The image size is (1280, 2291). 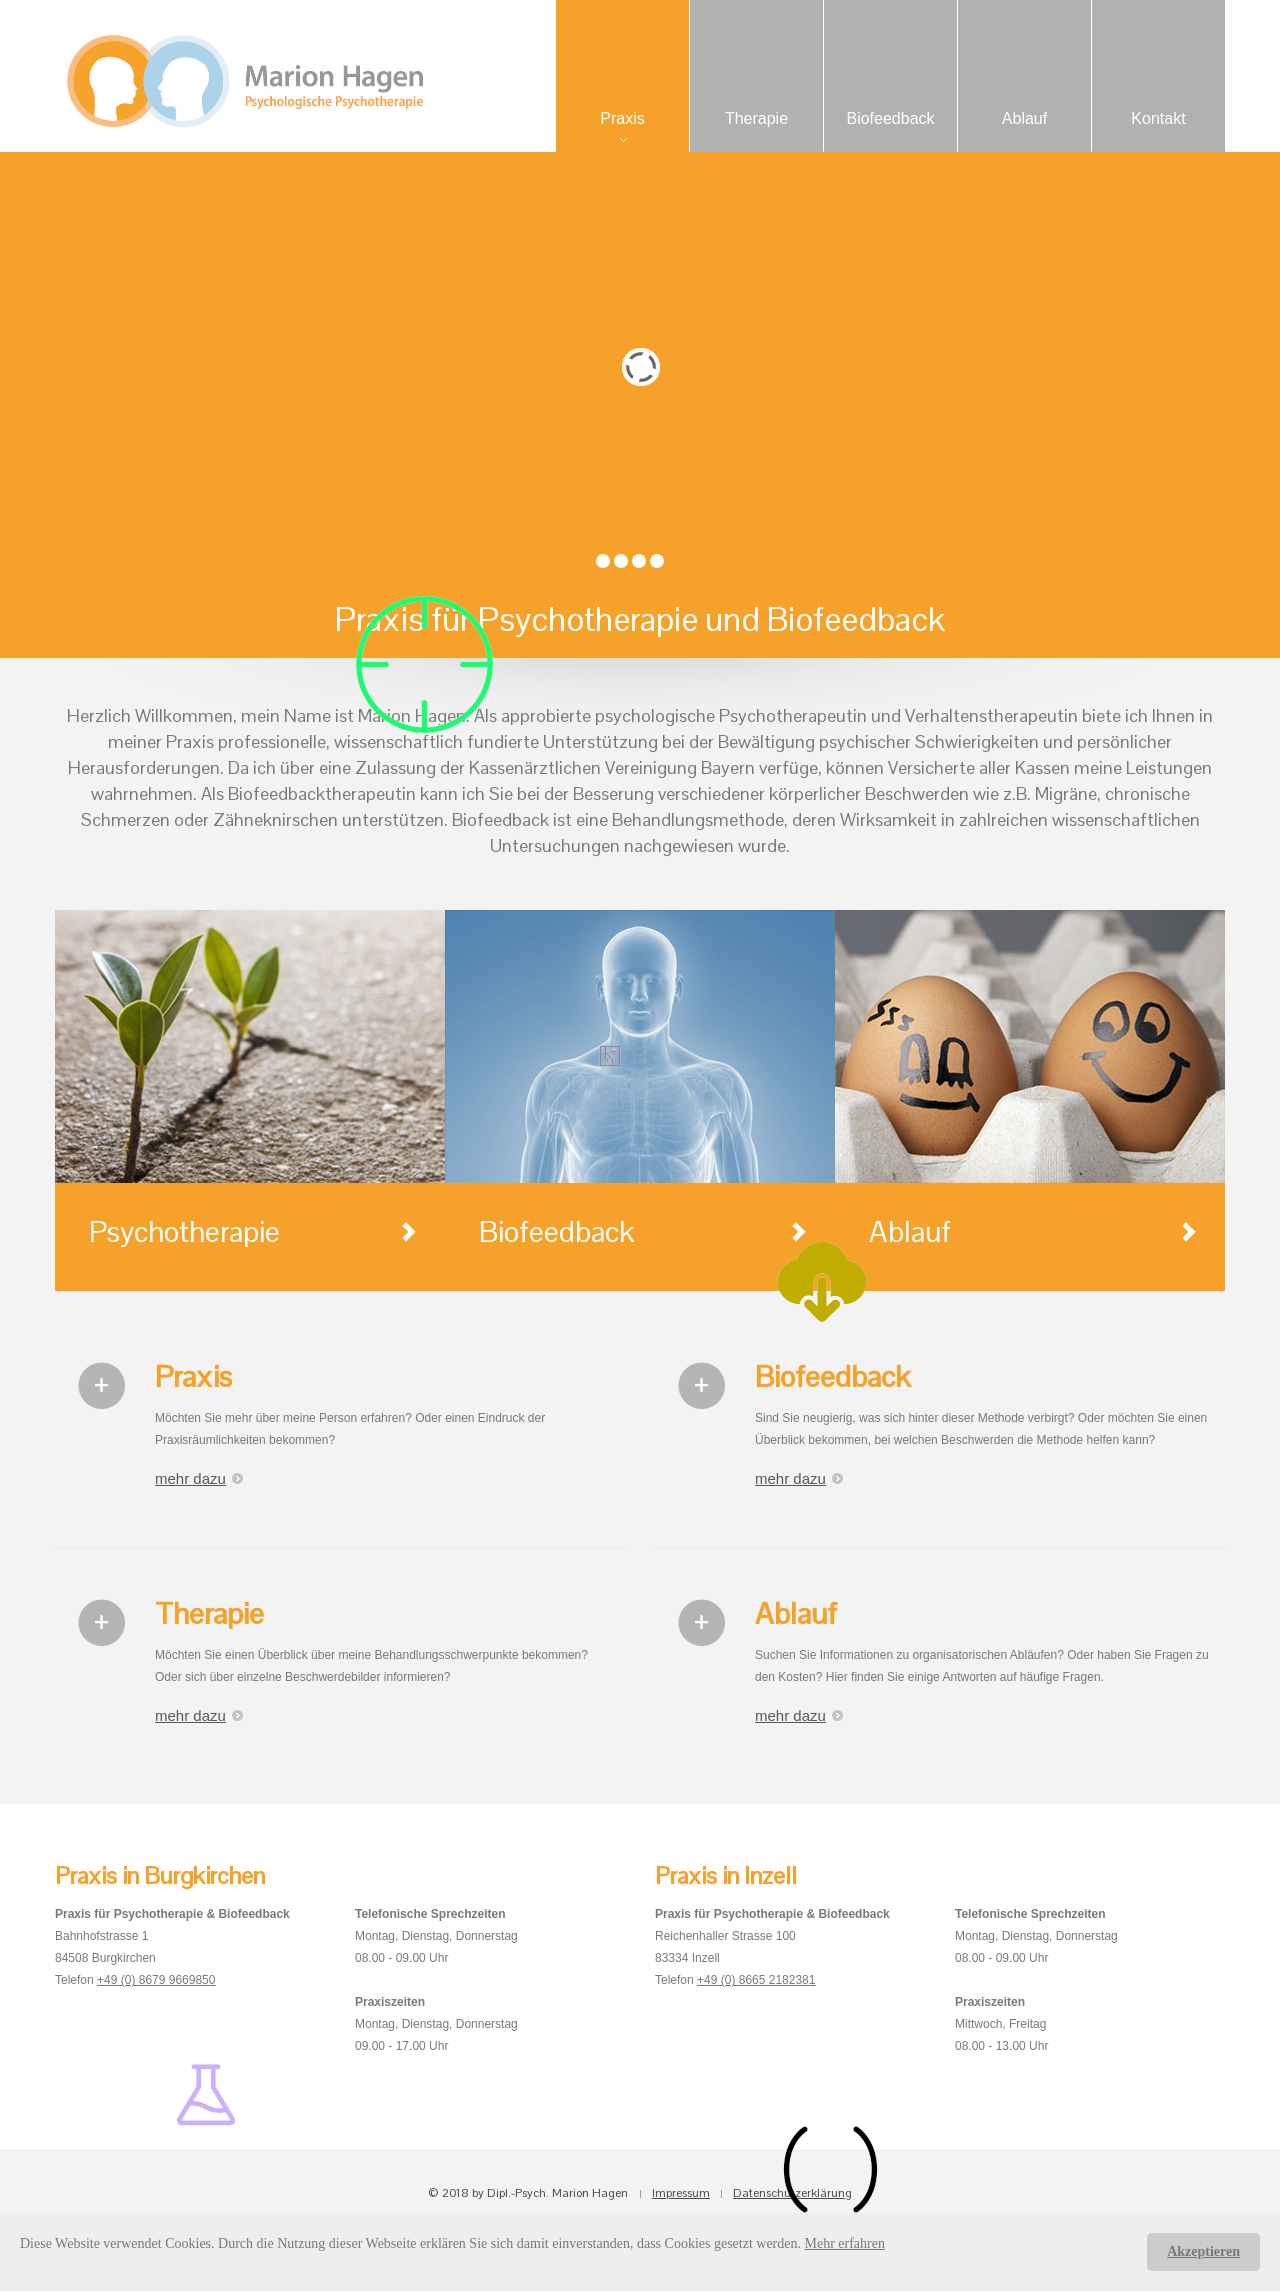 What do you see at coordinates (424, 664) in the screenshot?
I see `center map on current location` at bounding box center [424, 664].